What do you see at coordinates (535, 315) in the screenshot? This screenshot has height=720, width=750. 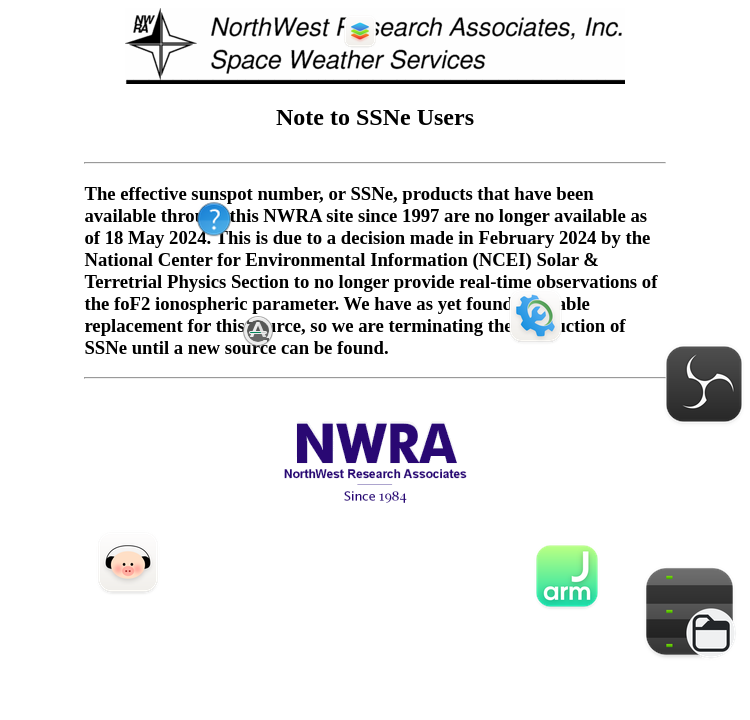 I see `open Steam++ app for managing Steam client` at bounding box center [535, 315].